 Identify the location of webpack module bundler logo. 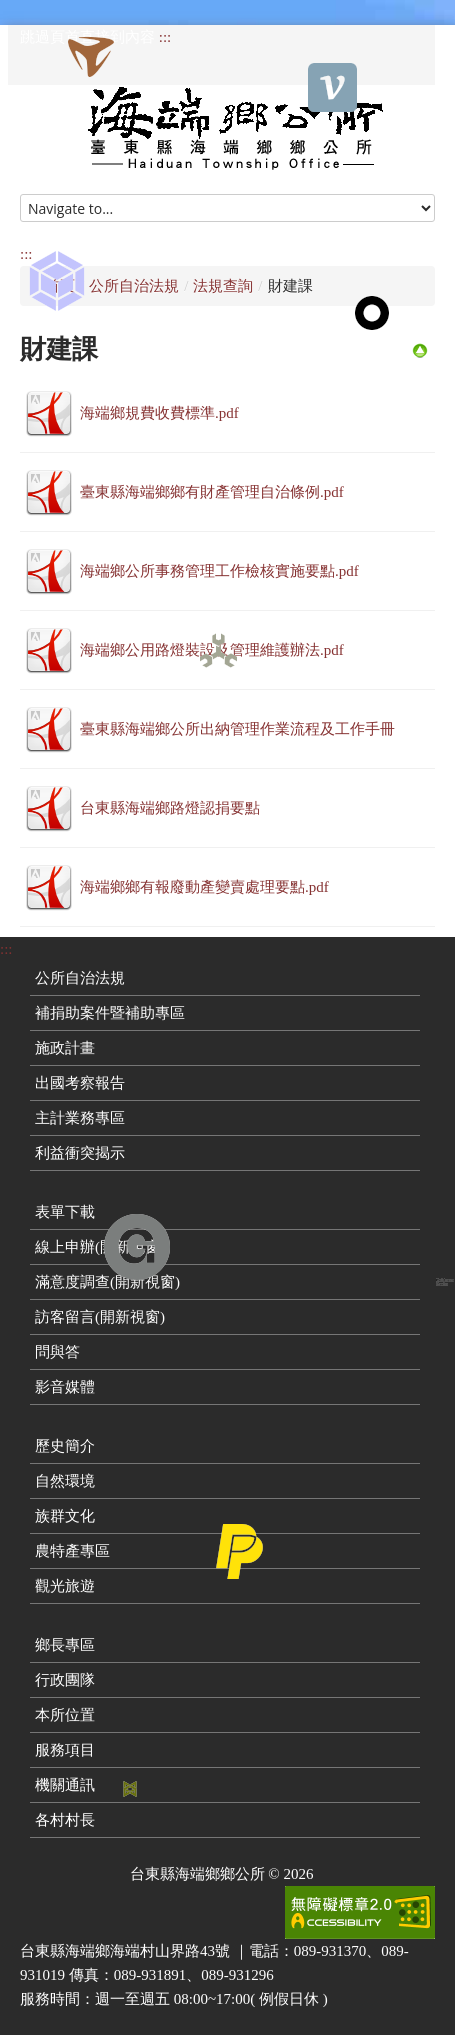
(57, 281).